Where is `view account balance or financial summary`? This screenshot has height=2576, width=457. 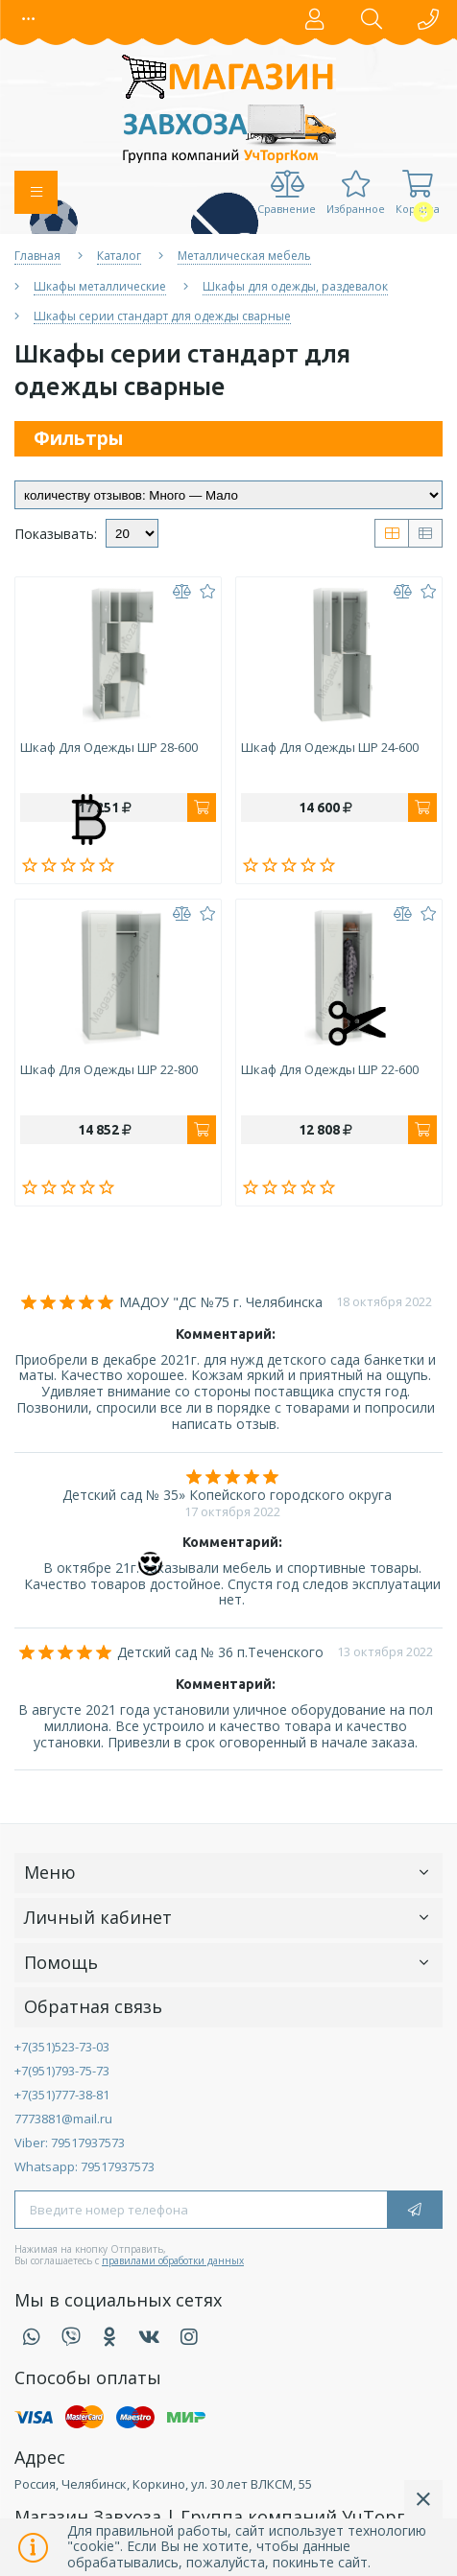 view account balance or financial summary is located at coordinates (423, 212).